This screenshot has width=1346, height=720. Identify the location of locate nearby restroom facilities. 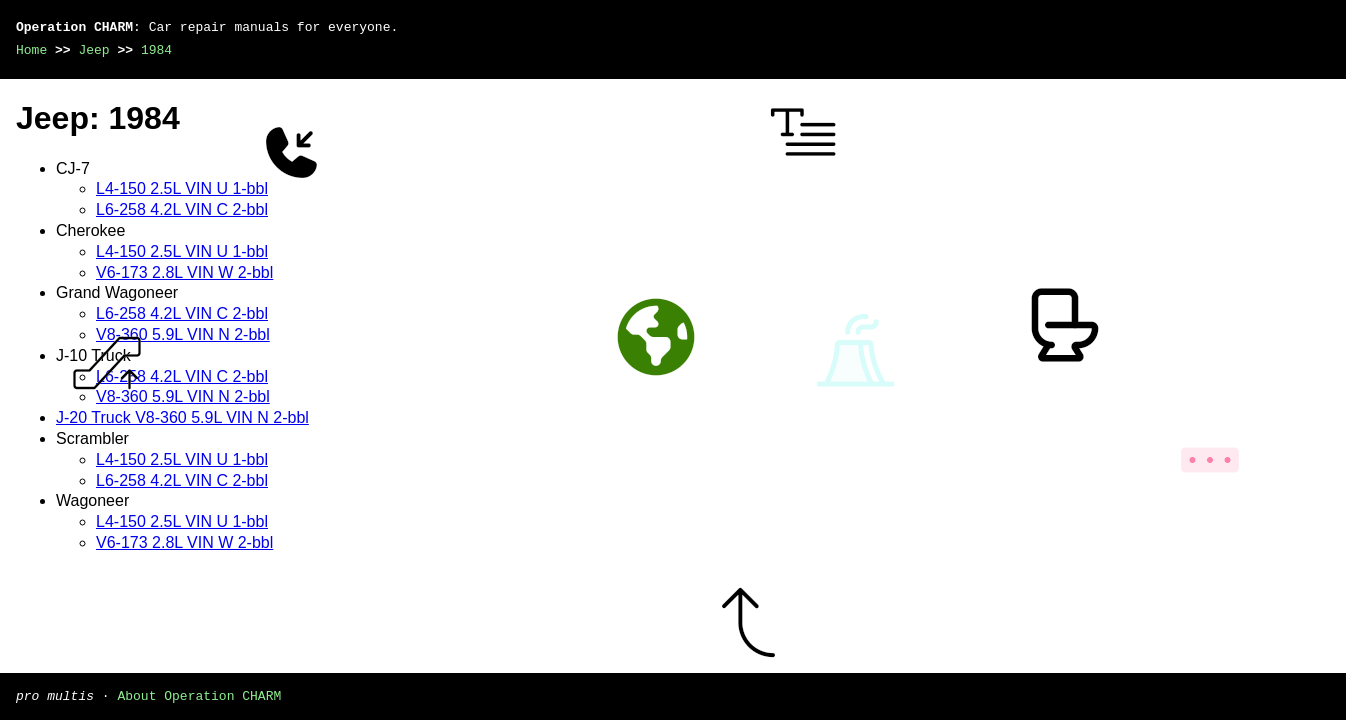
(1065, 325).